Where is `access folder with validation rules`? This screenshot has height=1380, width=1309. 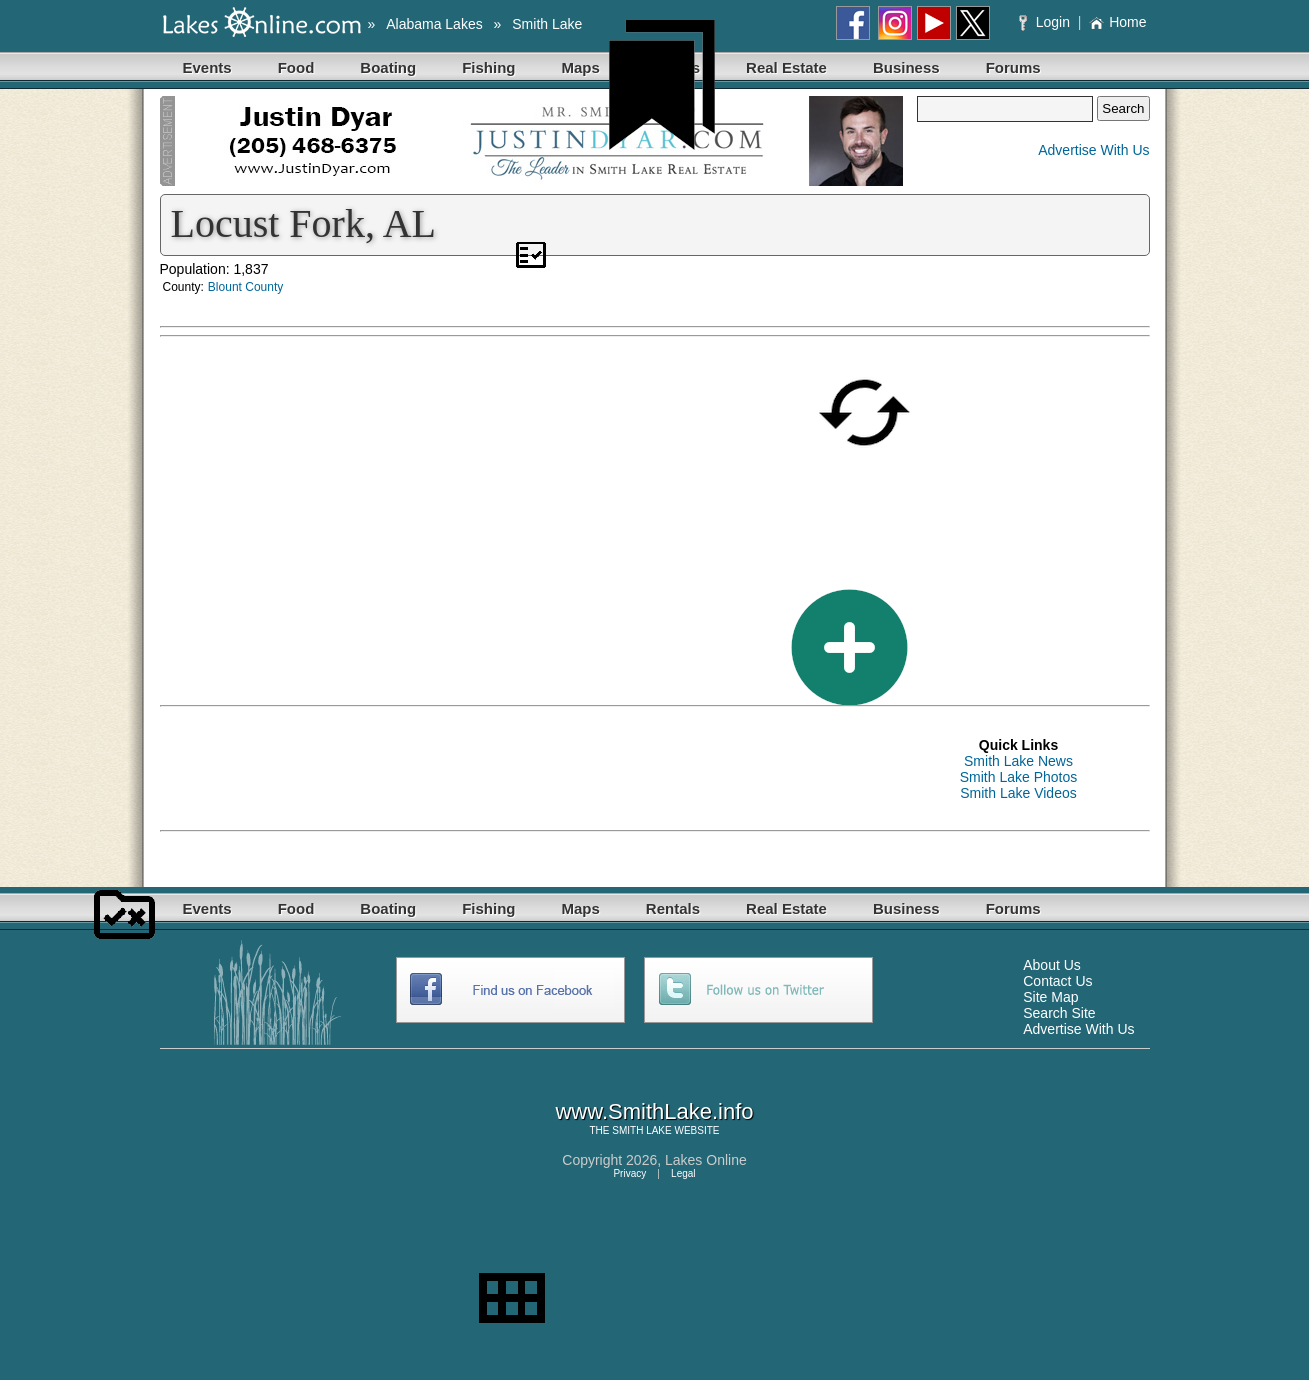 access folder with validation rules is located at coordinates (124, 914).